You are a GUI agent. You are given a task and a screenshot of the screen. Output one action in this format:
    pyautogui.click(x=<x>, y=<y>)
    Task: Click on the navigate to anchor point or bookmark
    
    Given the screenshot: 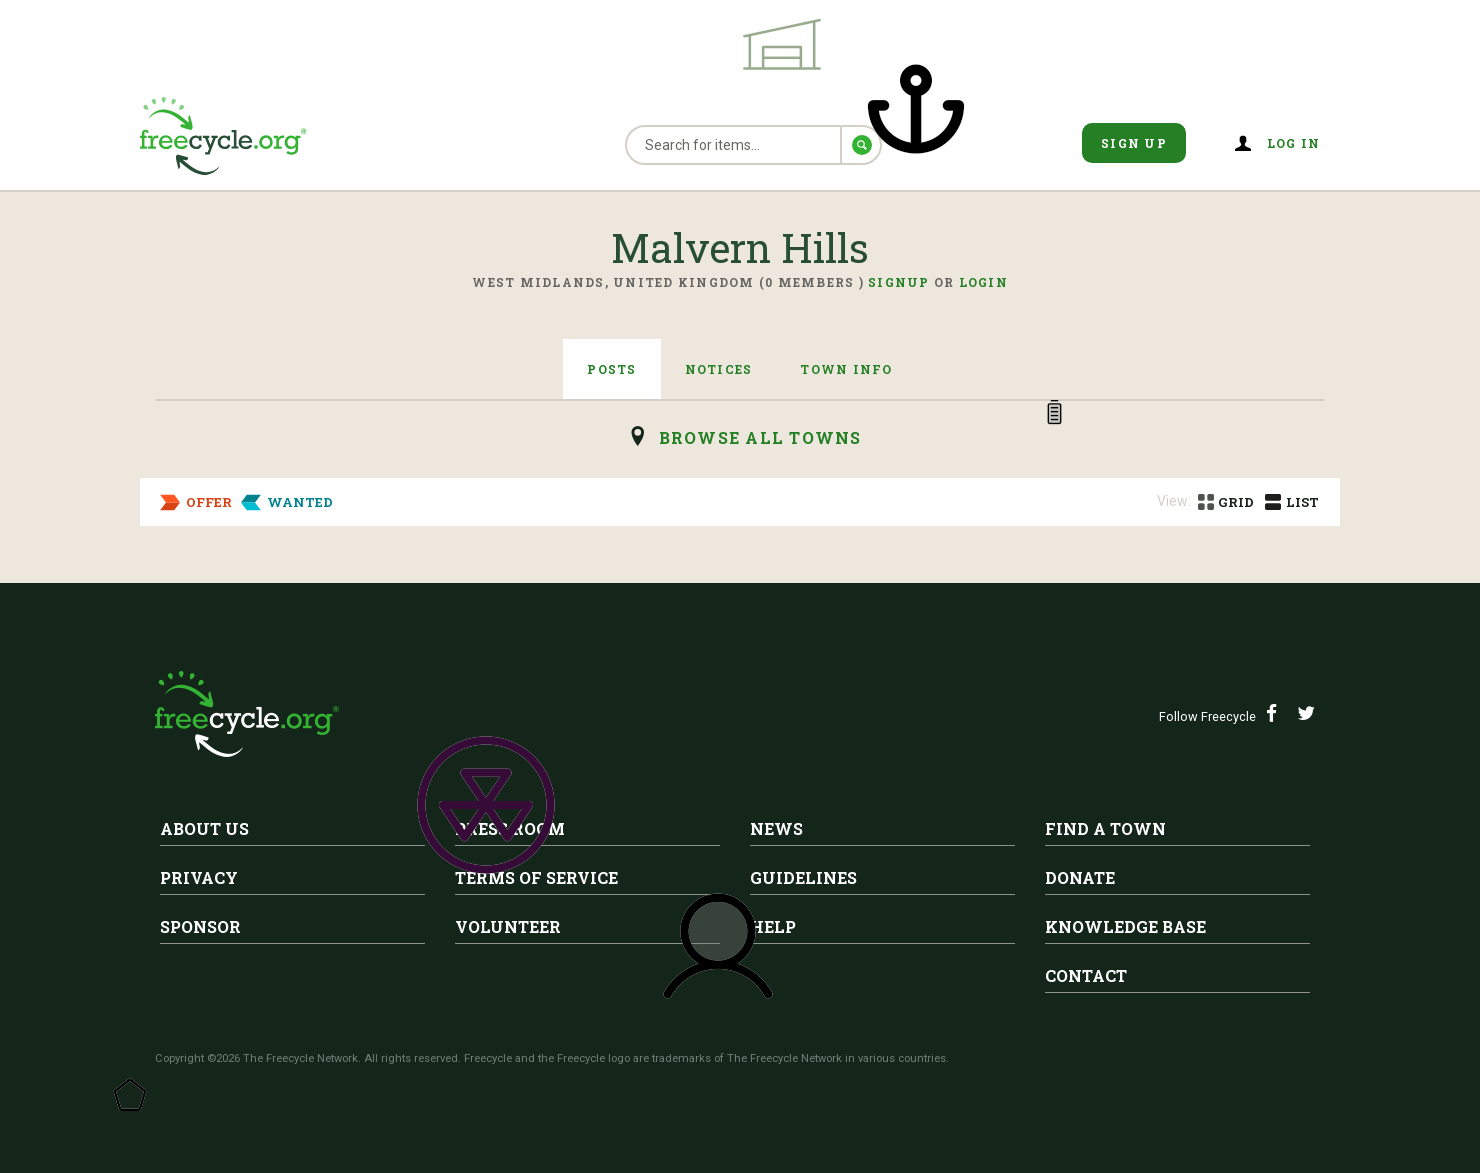 What is the action you would take?
    pyautogui.click(x=916, y=109)
    